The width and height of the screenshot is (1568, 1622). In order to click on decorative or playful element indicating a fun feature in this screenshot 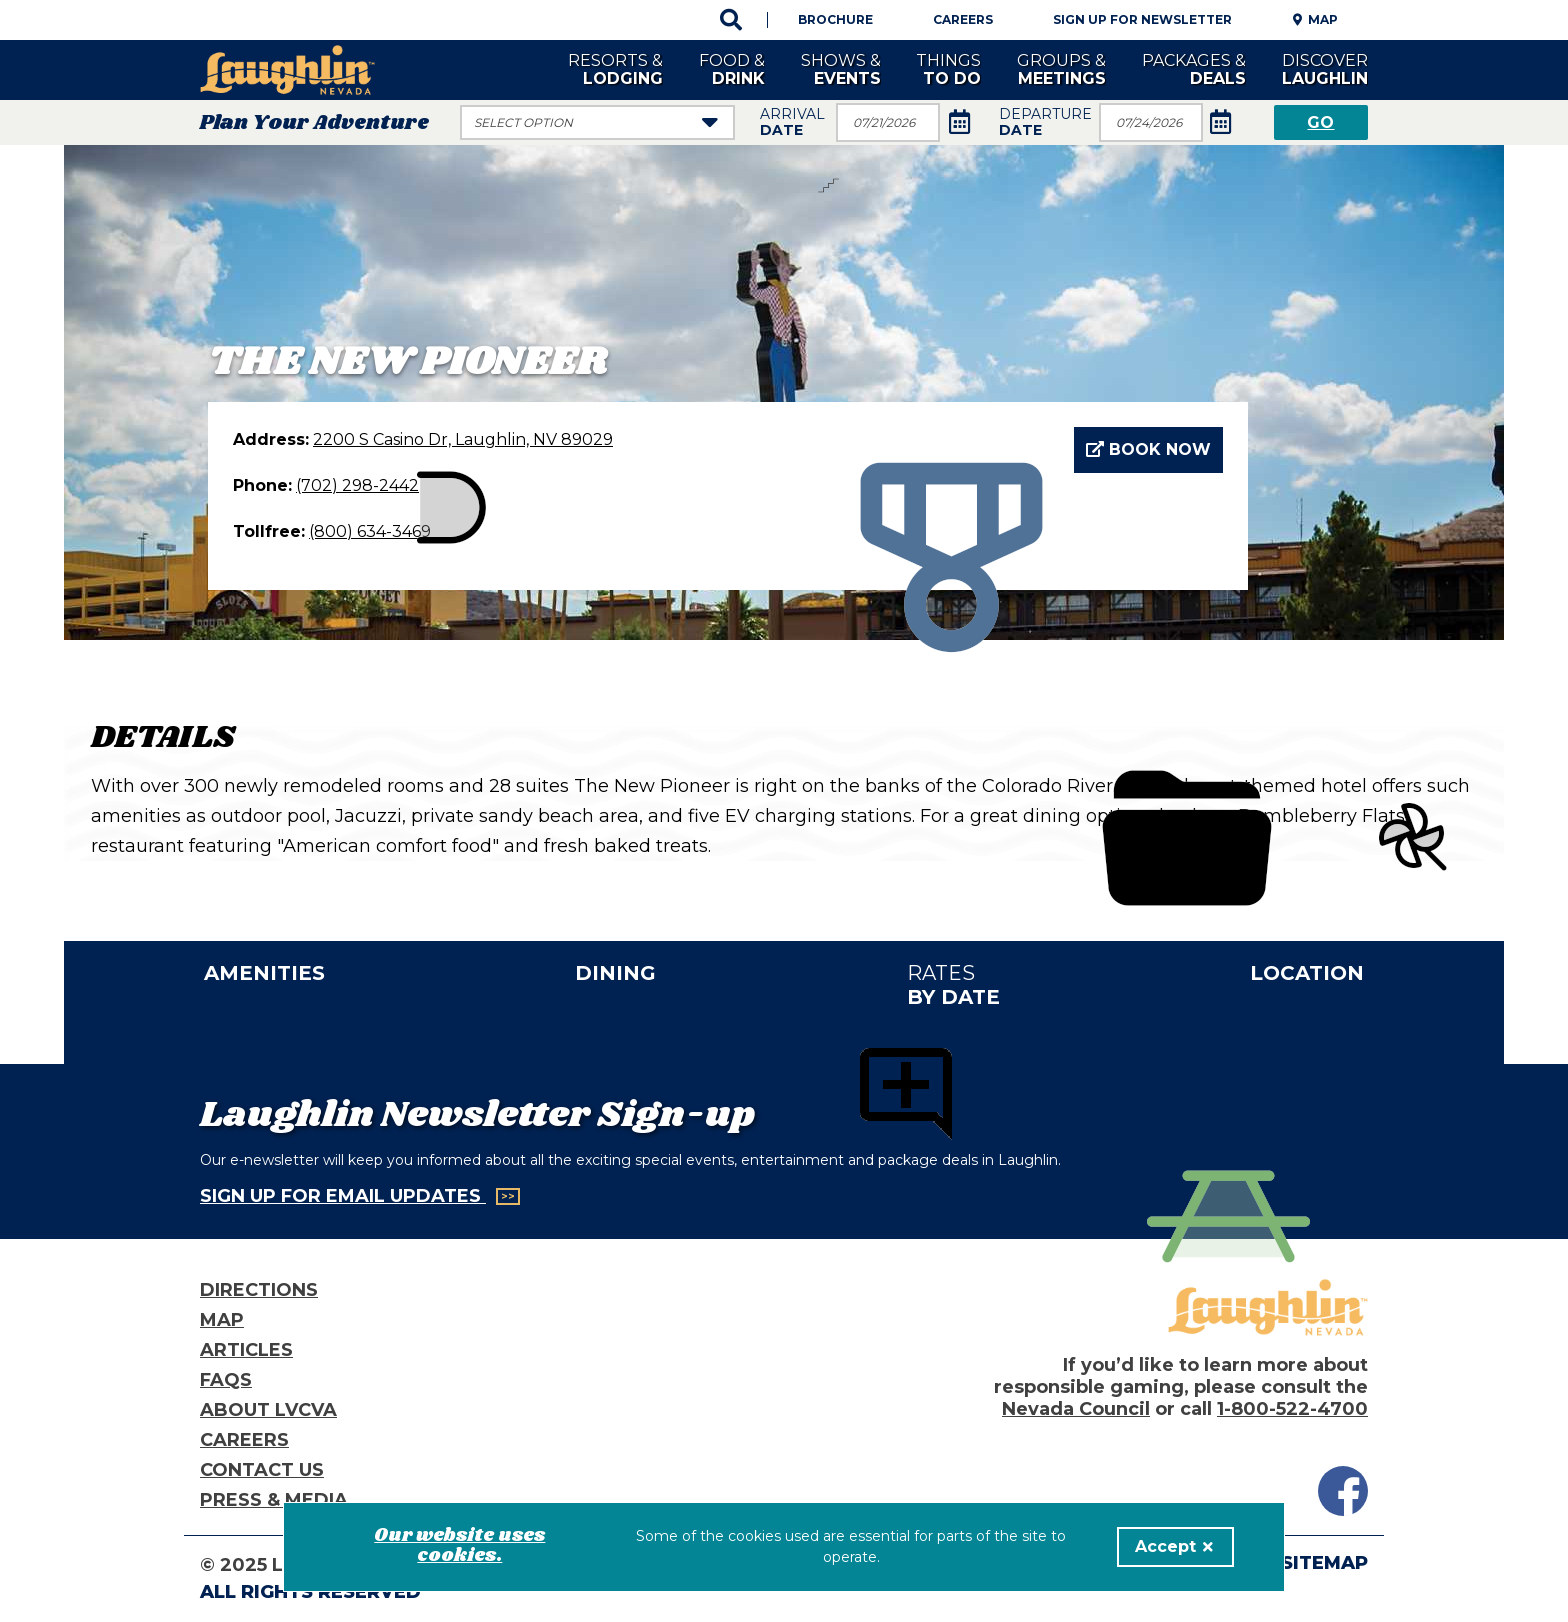, I will do `click(1414, 838)`.